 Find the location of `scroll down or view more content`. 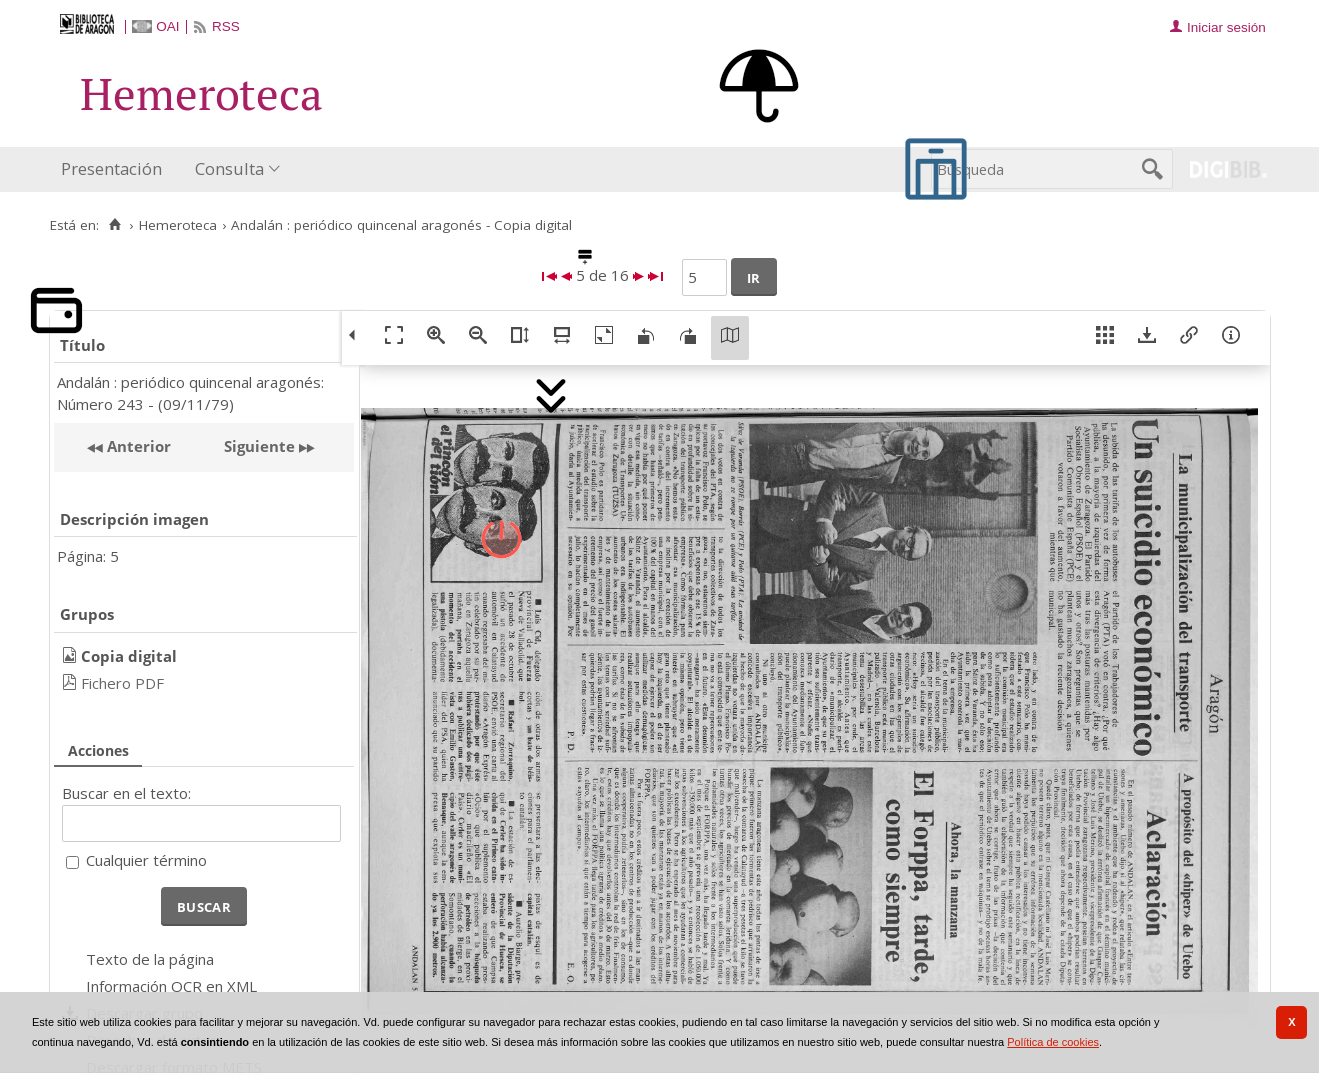

scroll down or view more content is located at coordinates (551, 396).